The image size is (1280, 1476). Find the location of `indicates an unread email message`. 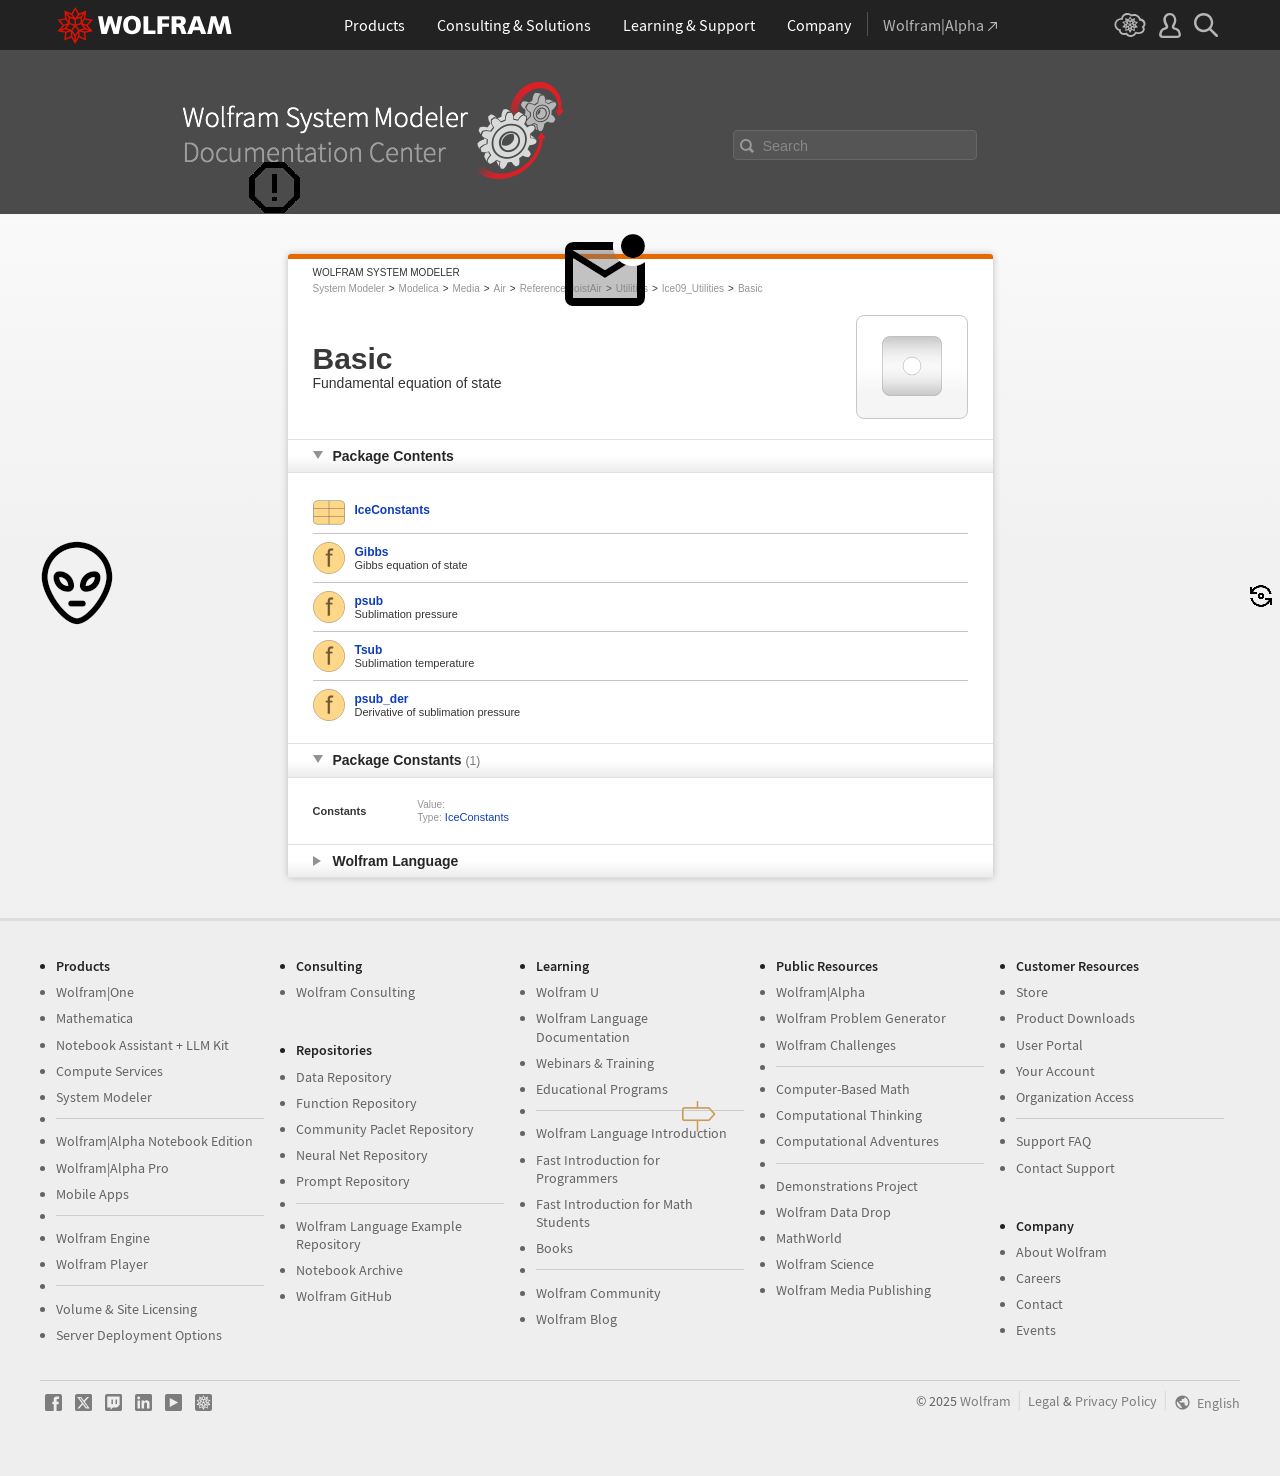

indicates an unread email message is located at coordinates (605, 274).